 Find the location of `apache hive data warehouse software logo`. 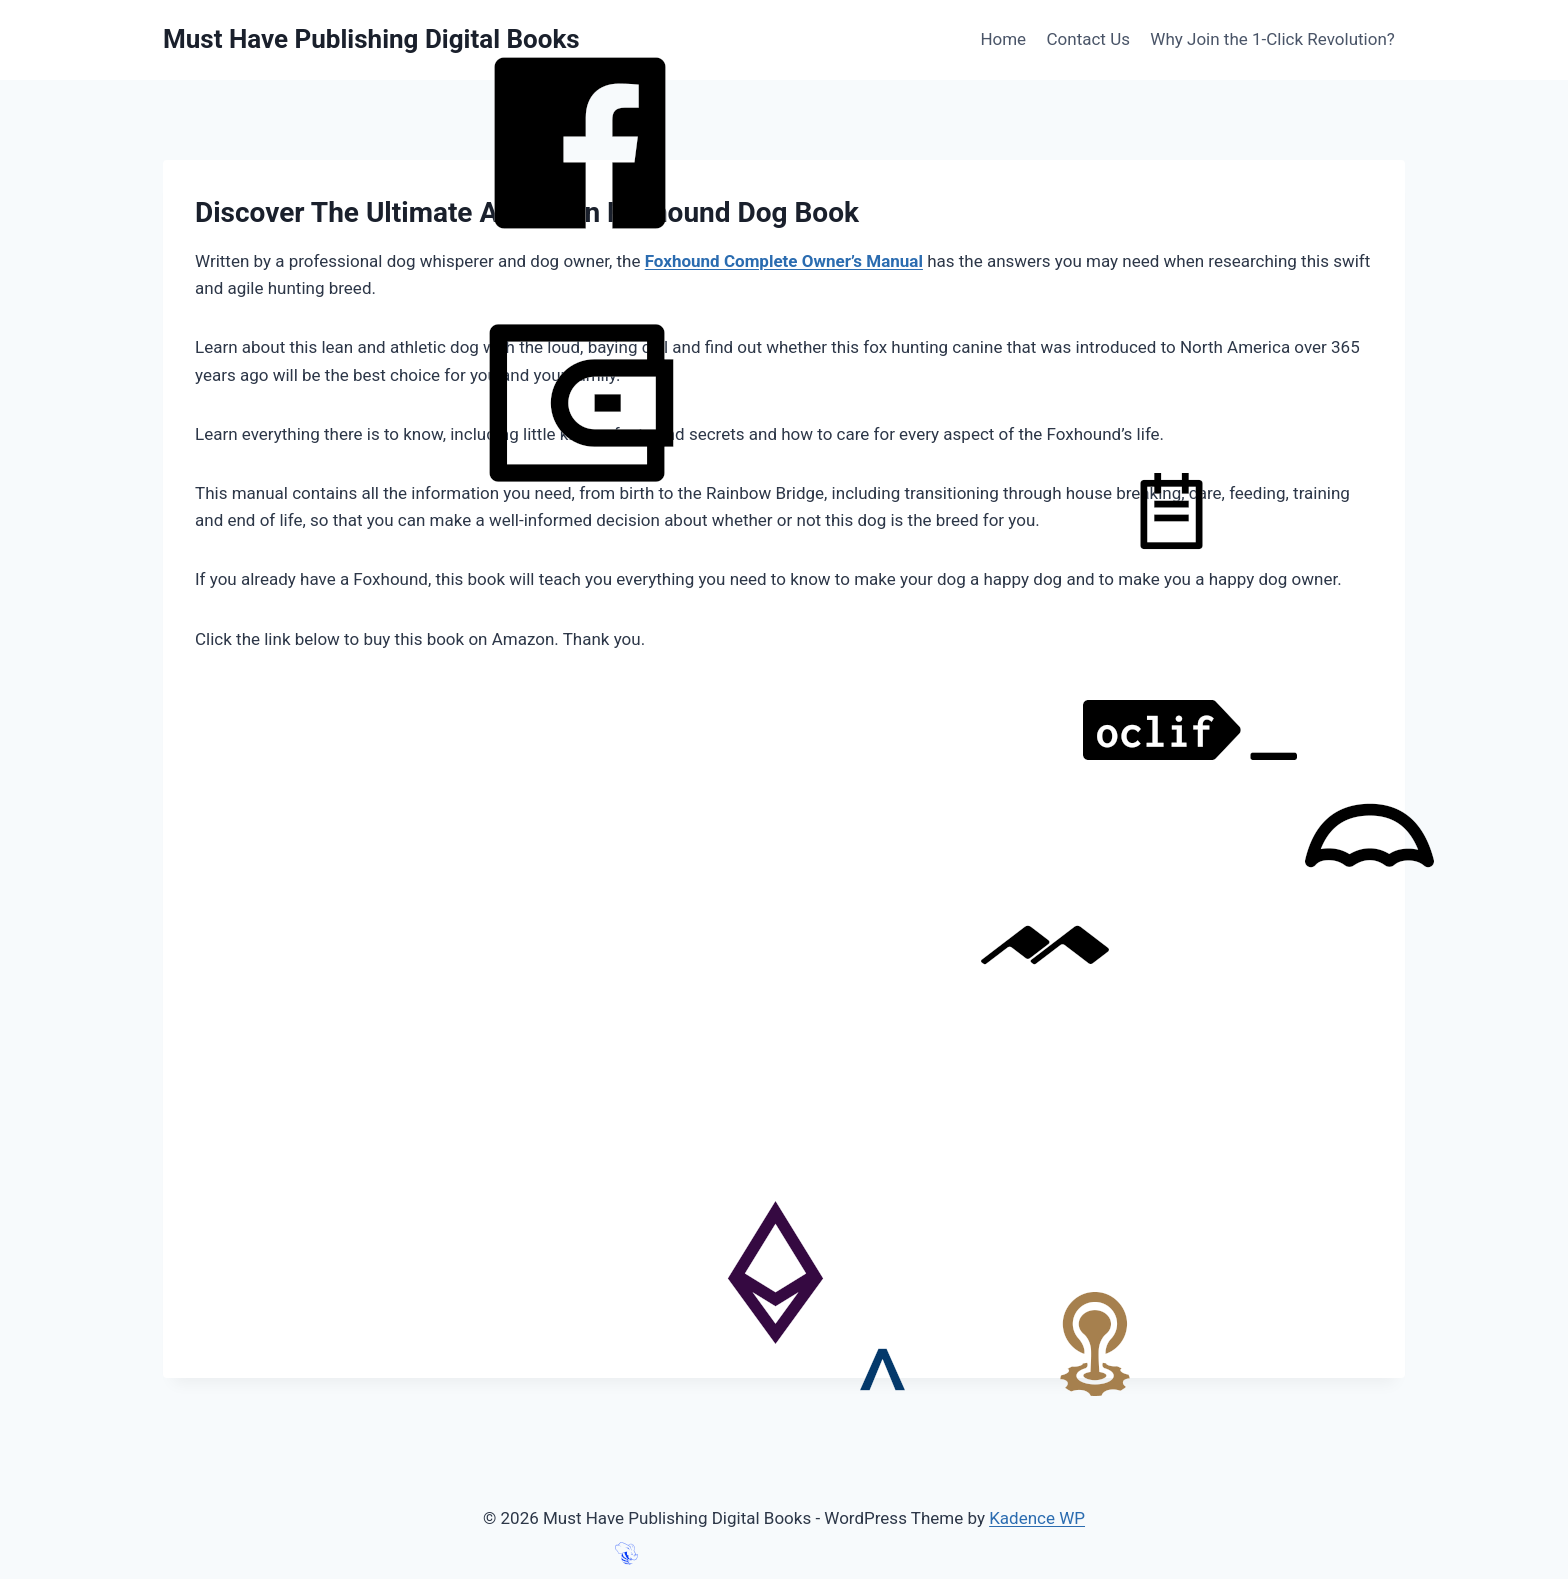

apache hive data warehouse software logo is located at coordinates (626, 1553).